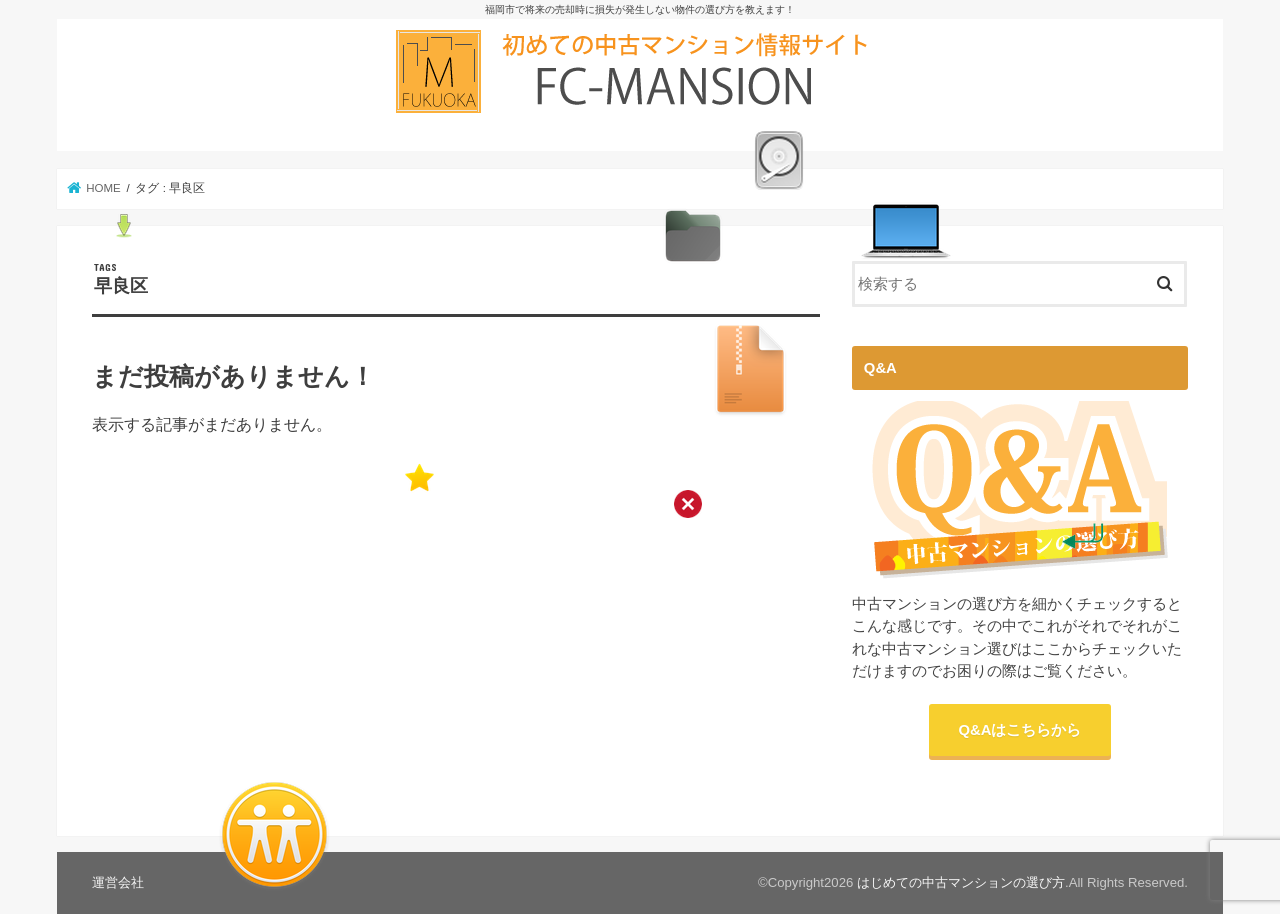 The height and width of the screenshot is (914, 1280). I want to click on a compressed or archived file package, so click(750, 370).